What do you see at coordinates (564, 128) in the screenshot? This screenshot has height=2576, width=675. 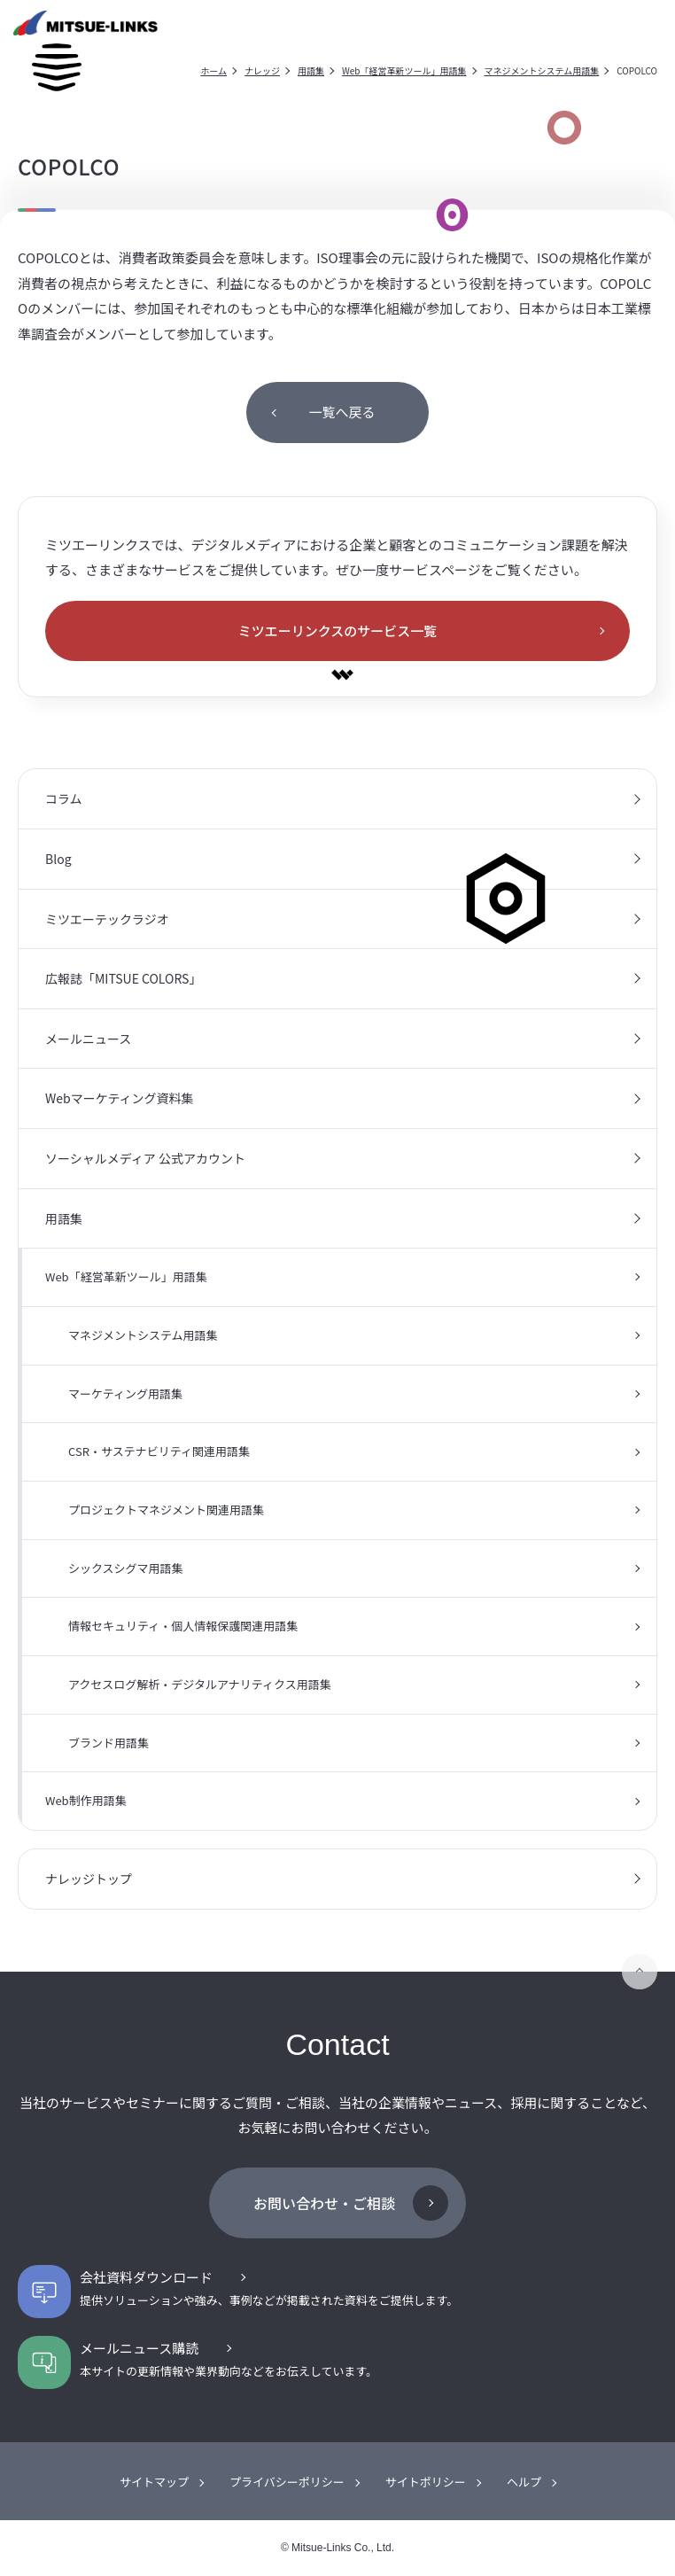 I see `indicates loading or processing in progress` at bounding box center [564, 128].